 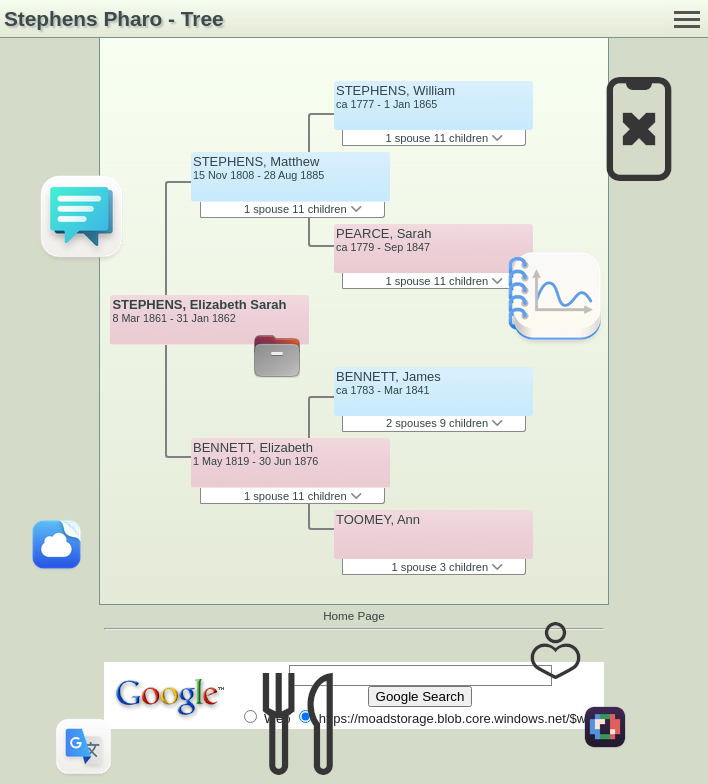 What do you see at coordinates (605, 727) in the screenshot?
I see `open pixelorama pixel art editor` at bounding box center [605, 727].